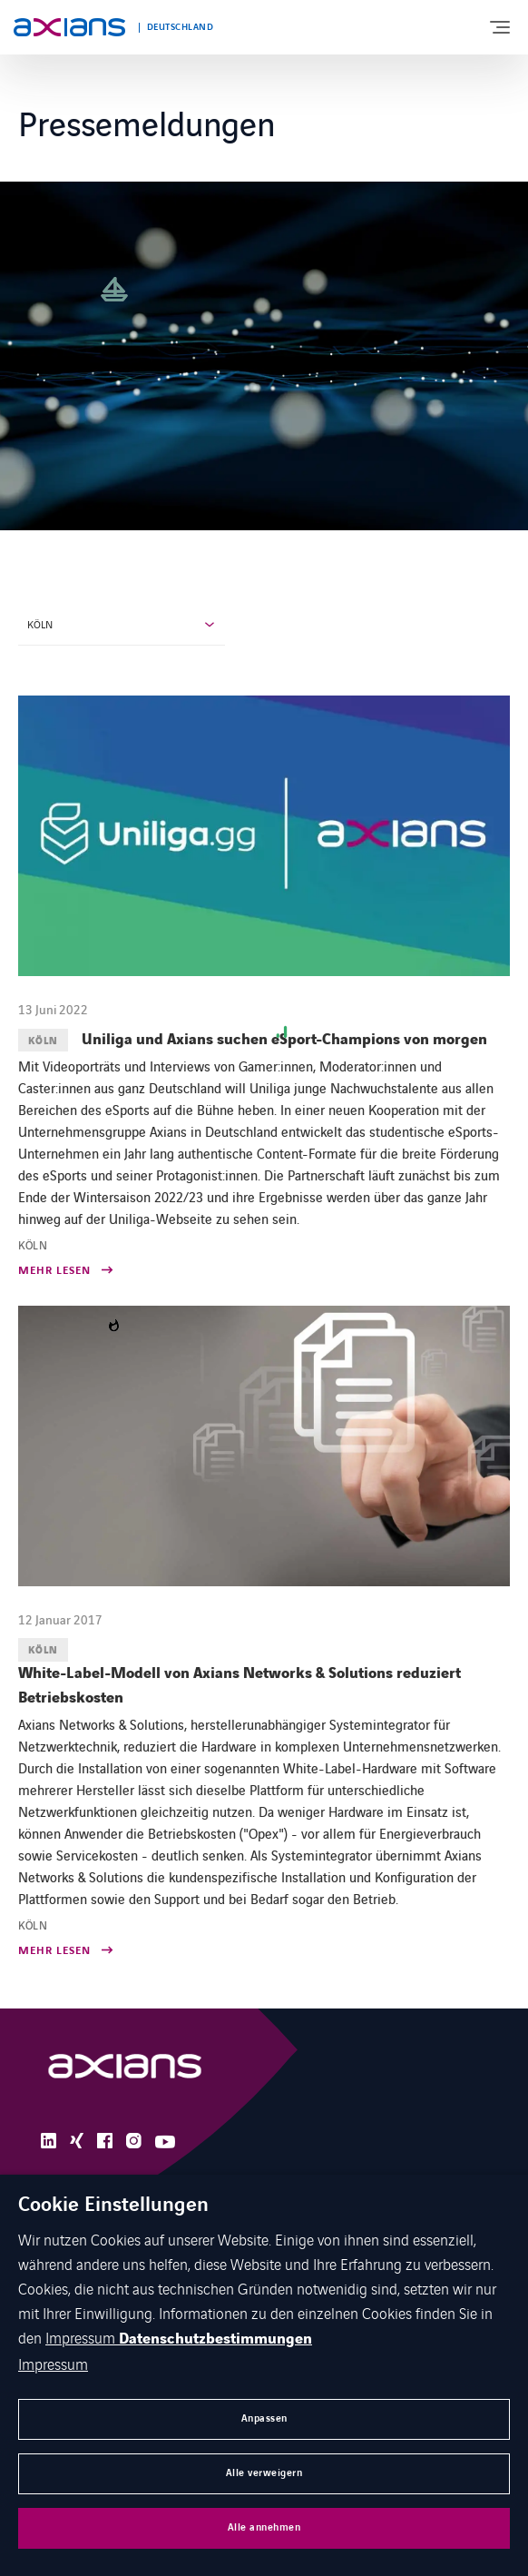 The height and width of the screenshot is (2576, 528). What do you see at coordinates (294, 1022) in the screenshot?
I see `indicates weak cellular network signal` at bounding box center [294, 1022].